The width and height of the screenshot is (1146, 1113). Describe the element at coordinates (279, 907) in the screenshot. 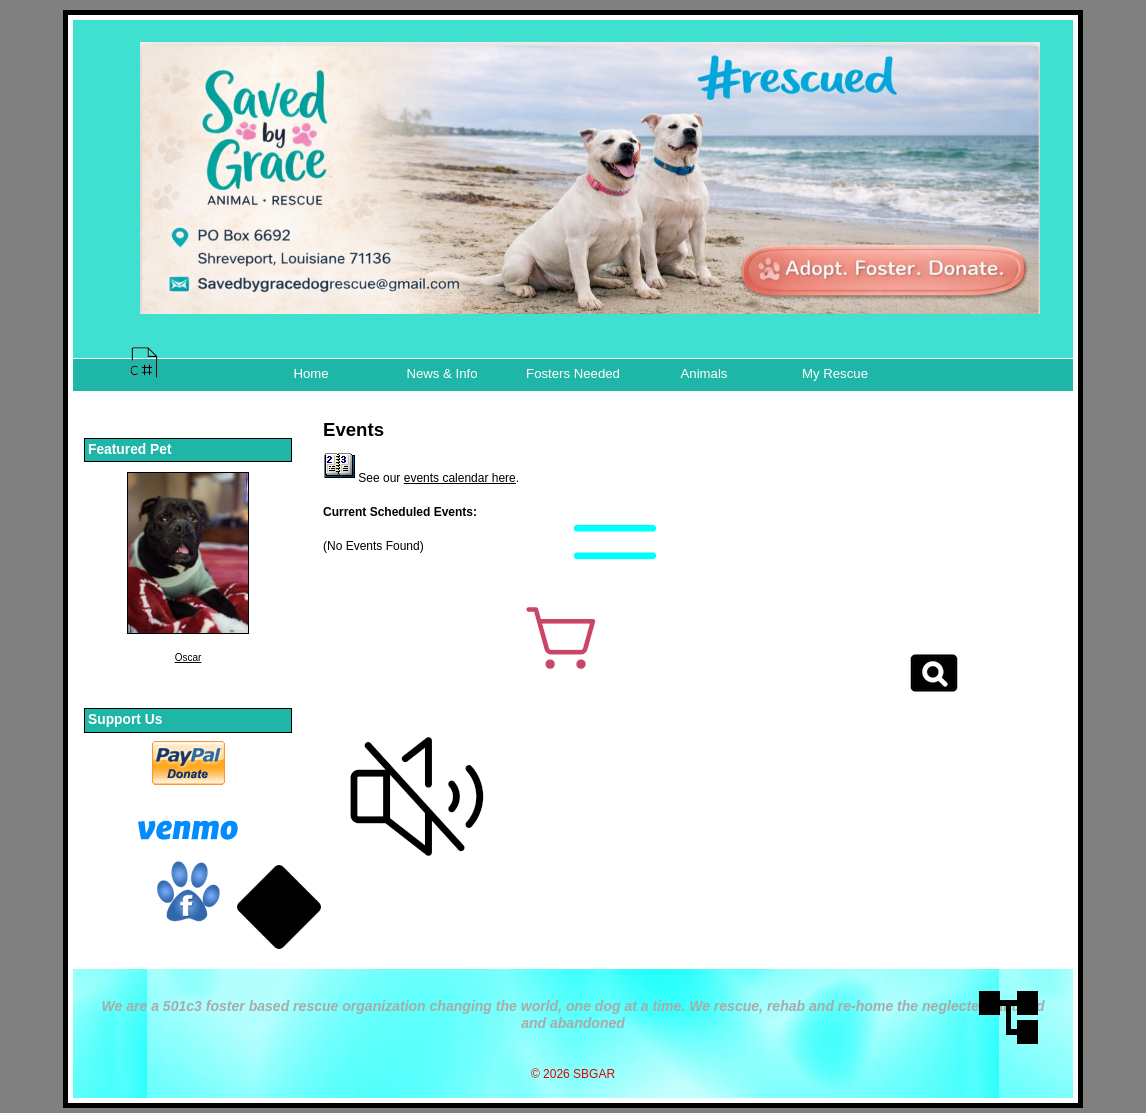

I see `indicates premium or luxury status` at that location.